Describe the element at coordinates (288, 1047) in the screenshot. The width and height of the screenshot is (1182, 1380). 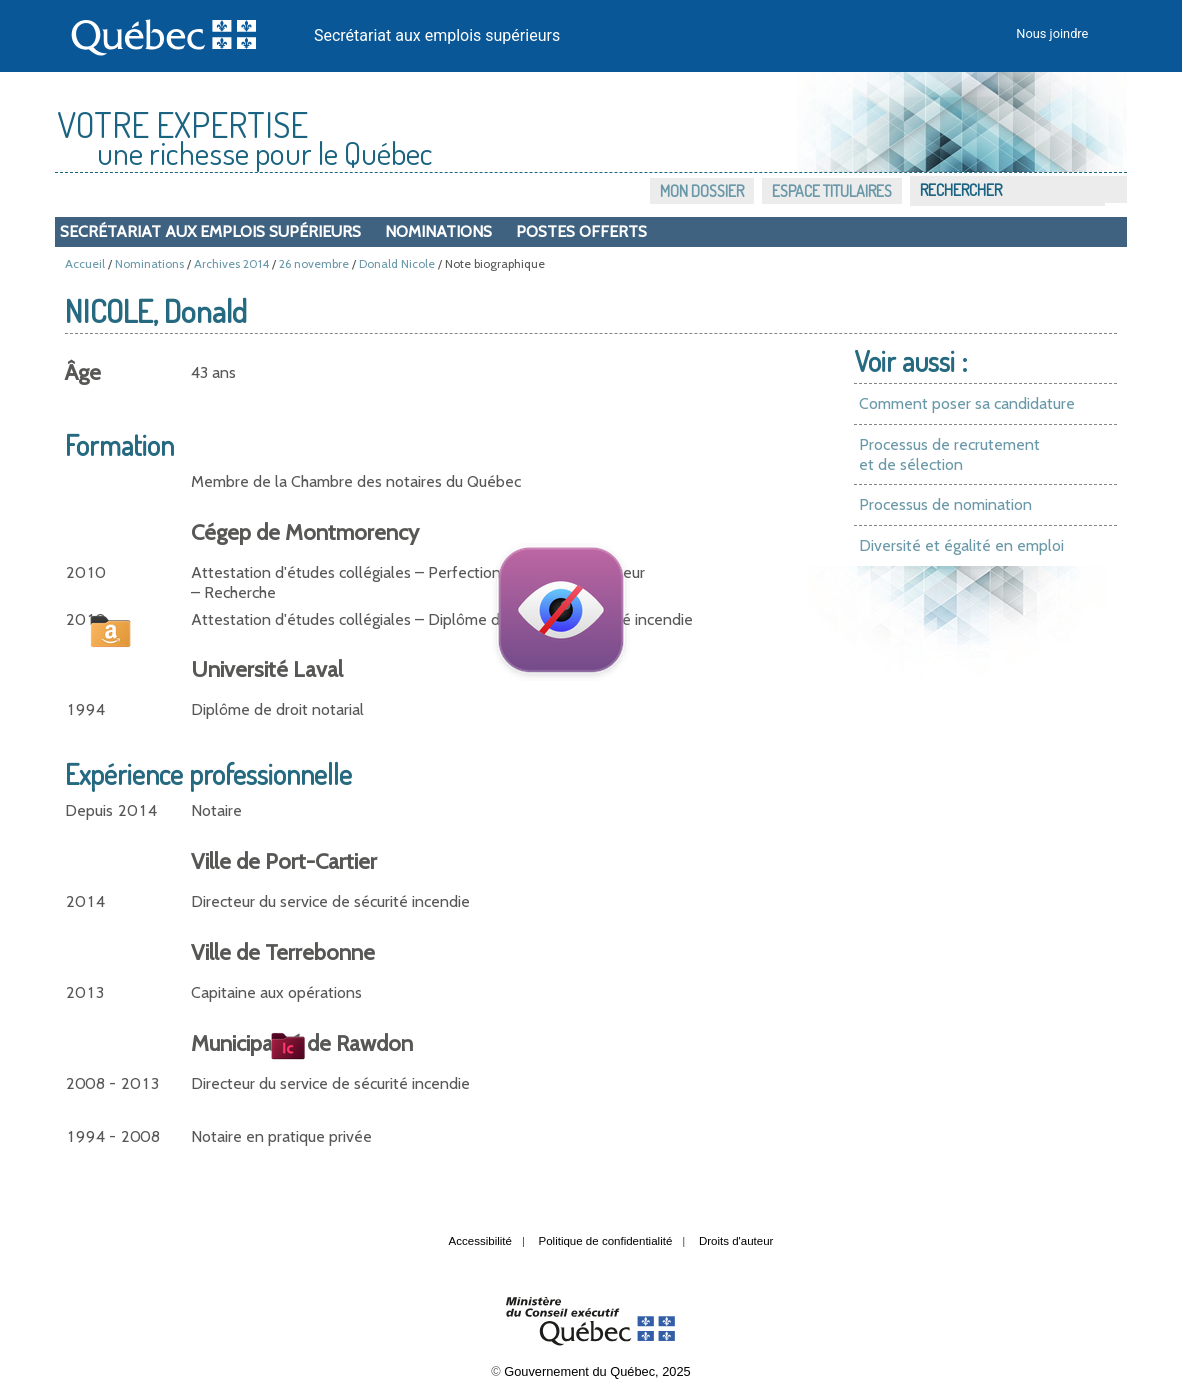
I see `folder containing adobe incopy files` at that location.